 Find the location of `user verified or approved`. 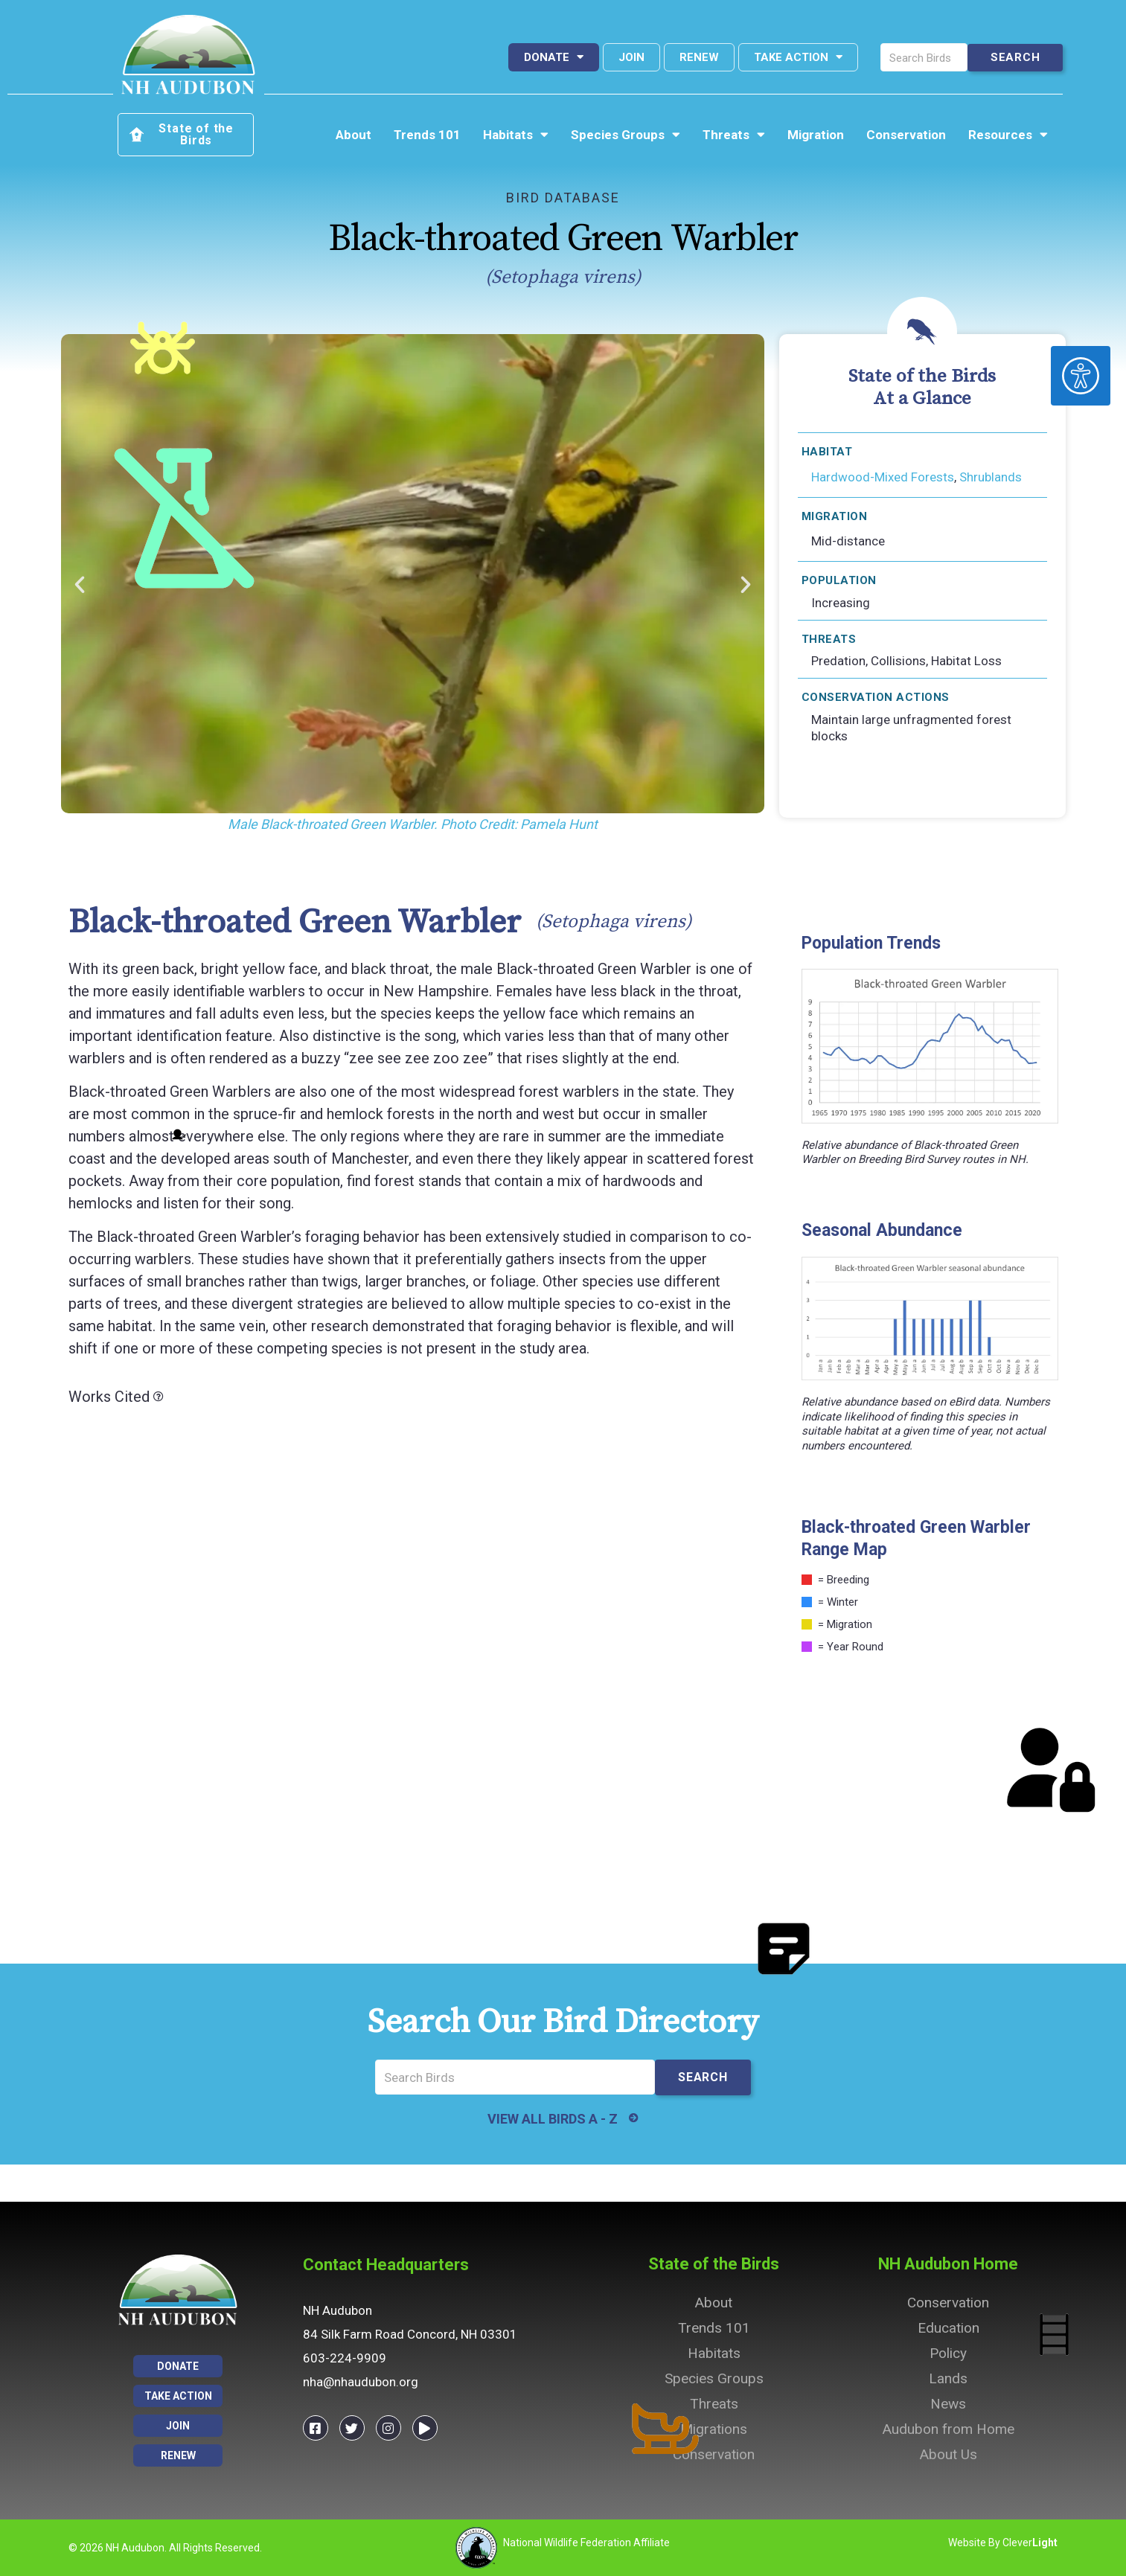

user verified or approved is located at coordinates (179, 1135).